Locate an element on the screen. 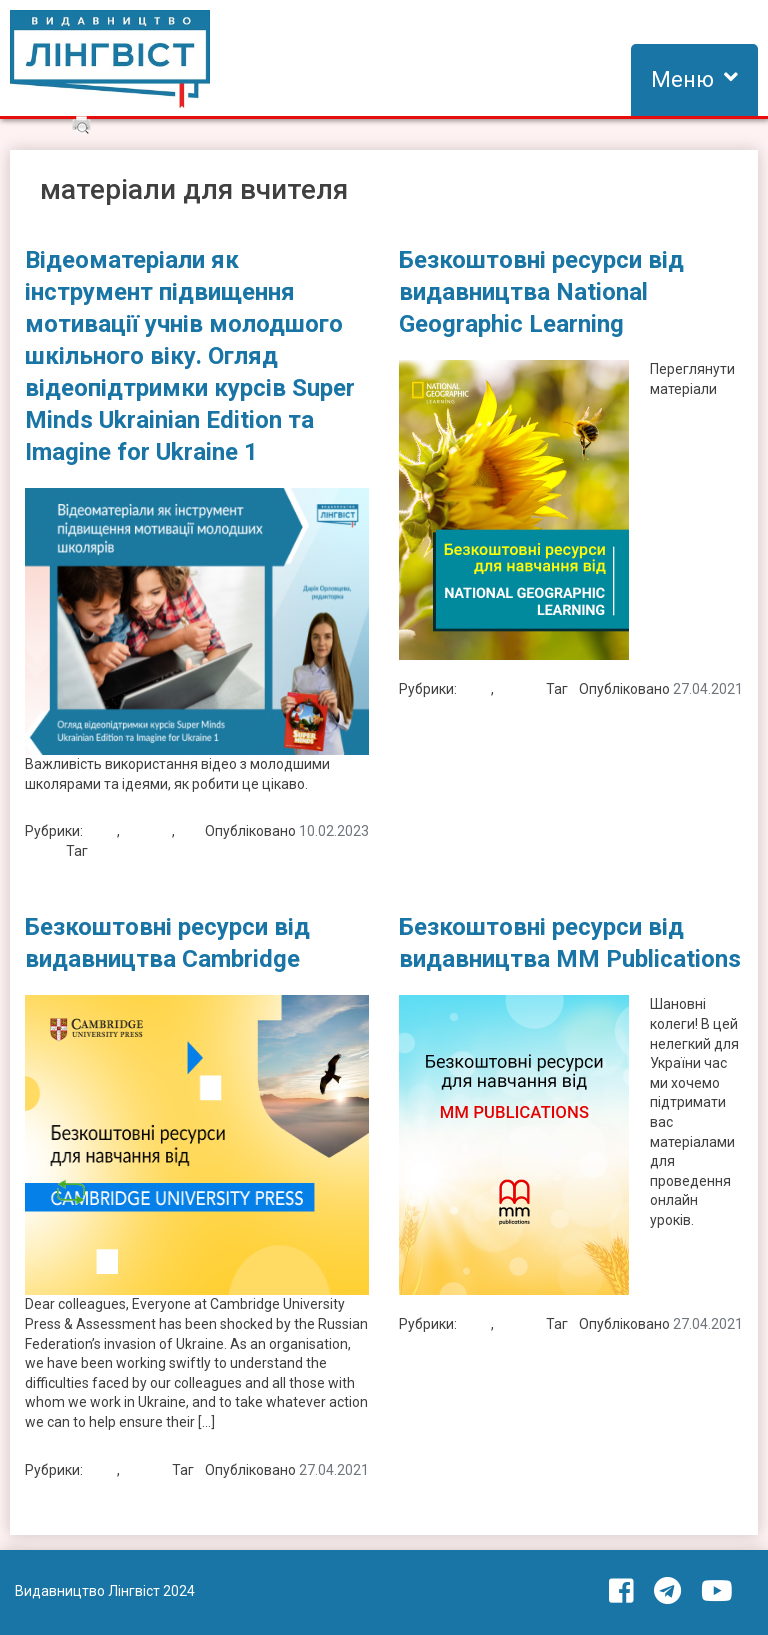 The height and width of the screenshot is (1635, 768). sync or refresh email messages is located at coordinates (71, 1192).